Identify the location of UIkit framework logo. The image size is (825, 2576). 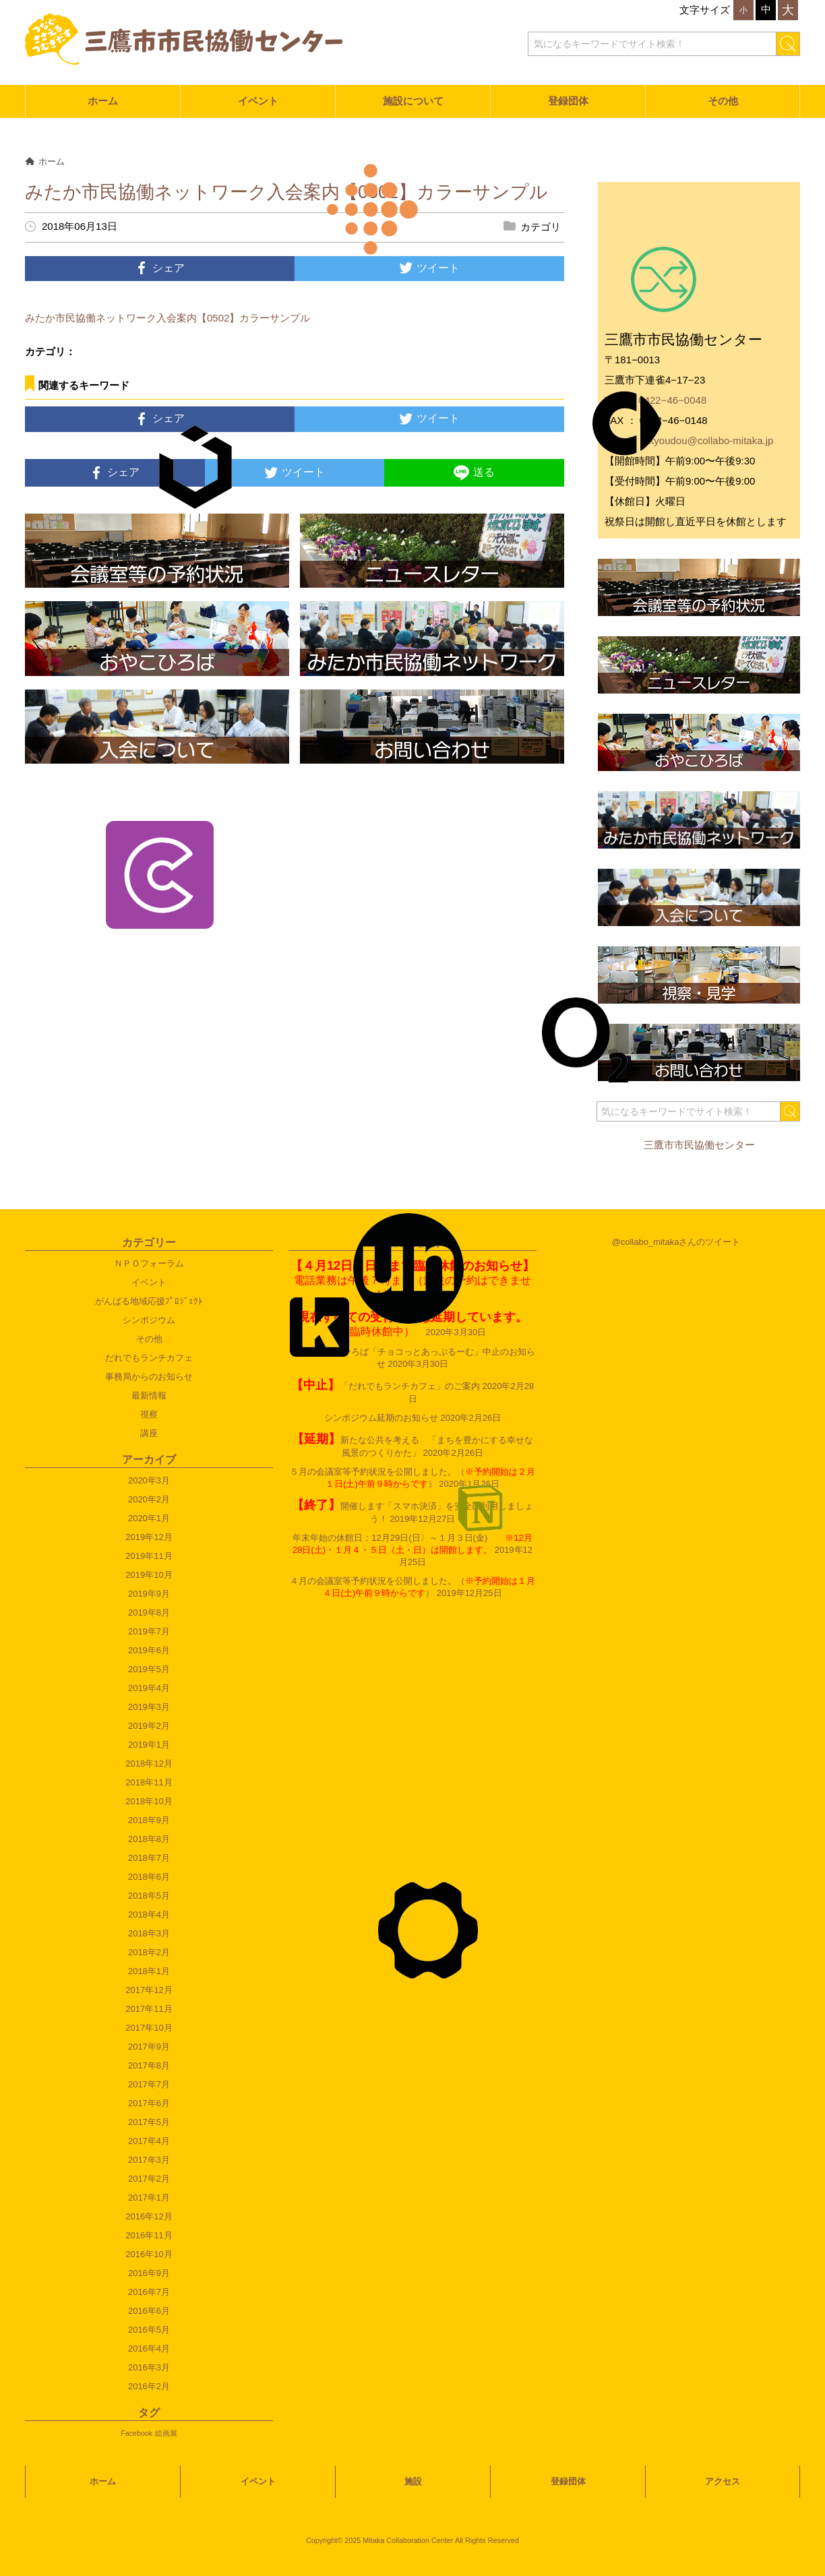
(195, 467).